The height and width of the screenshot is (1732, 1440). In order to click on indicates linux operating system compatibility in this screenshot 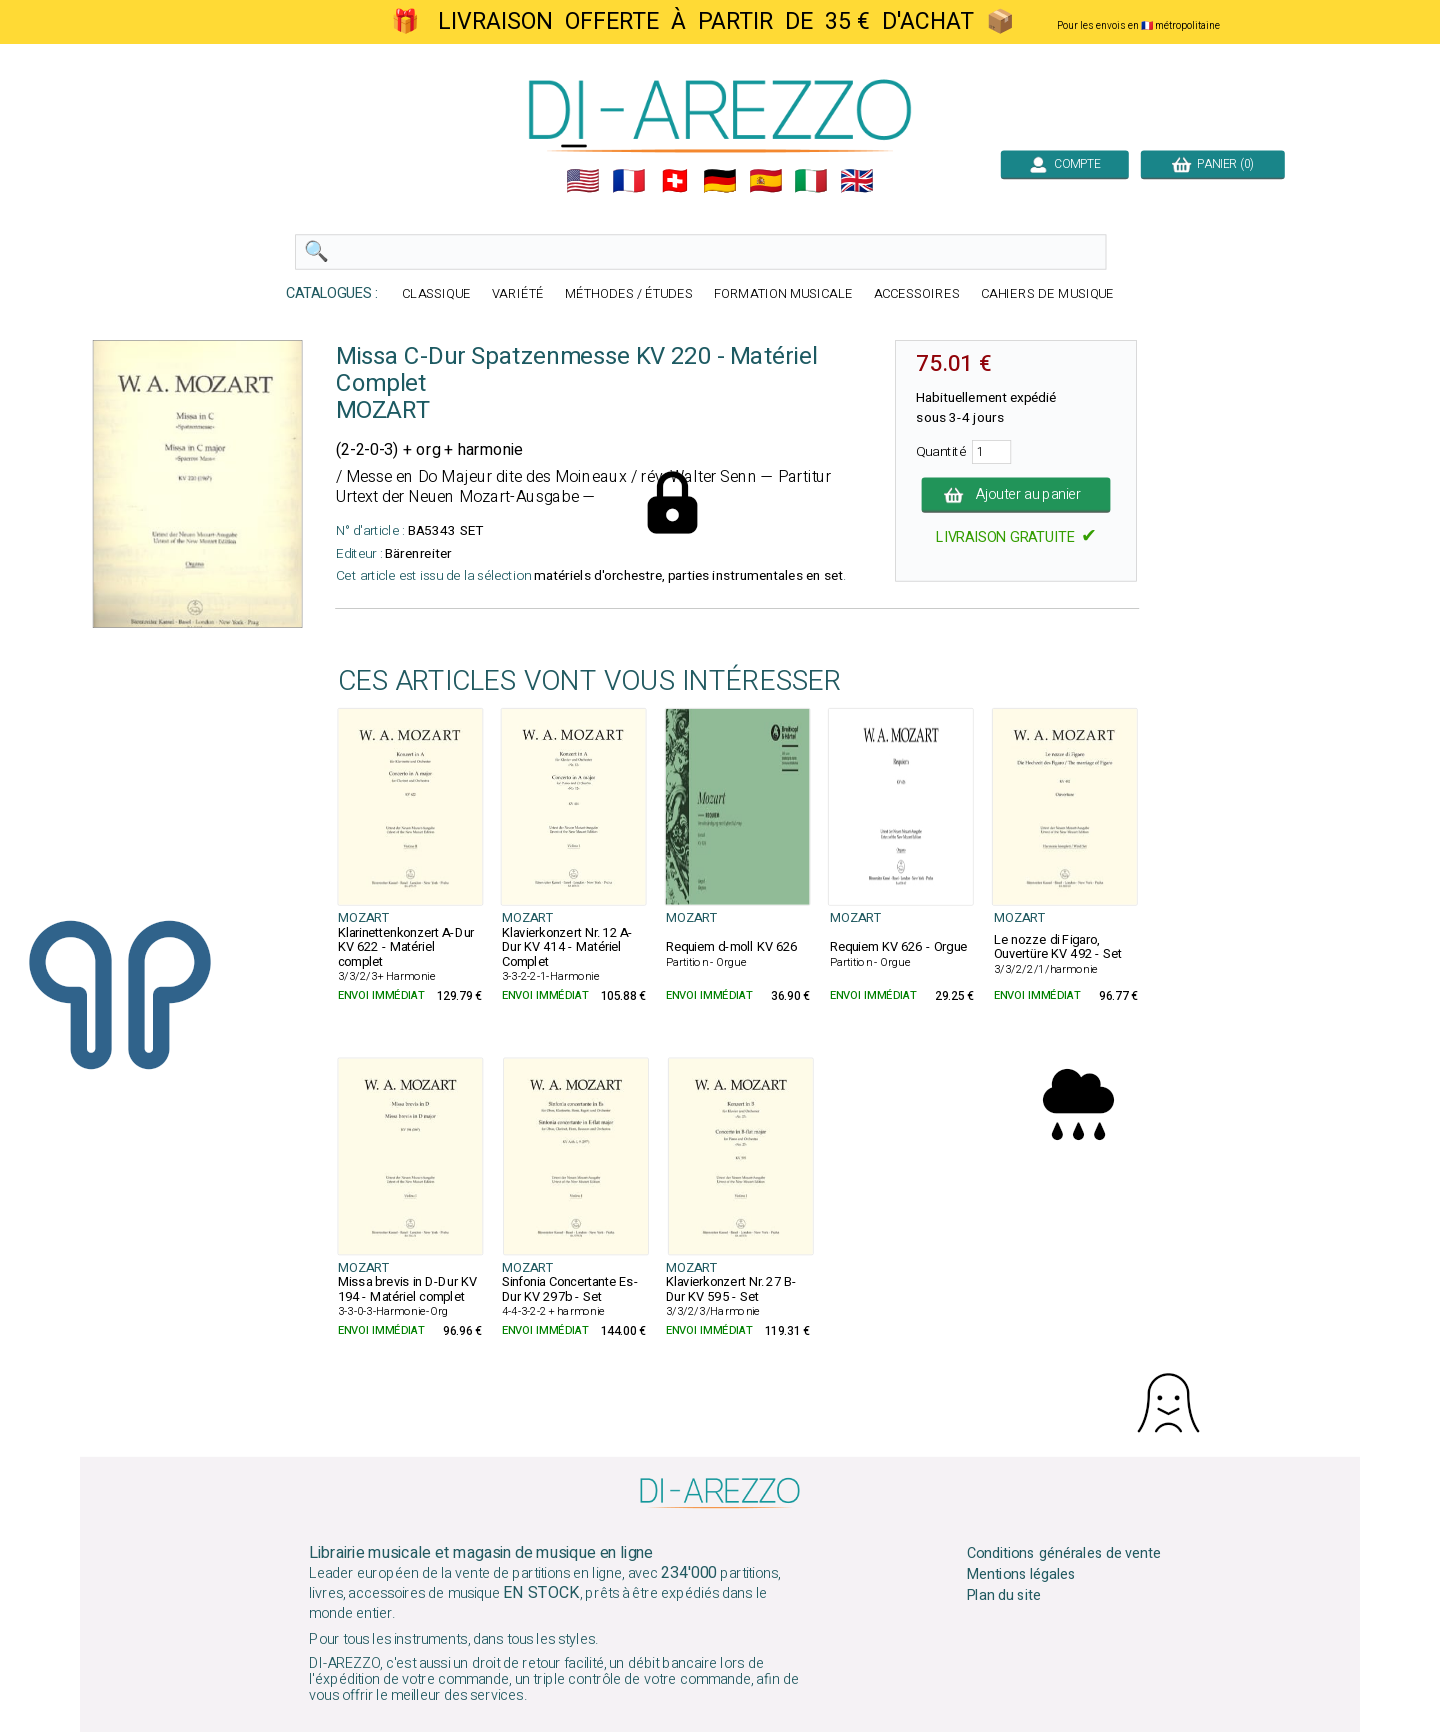, I will do `click(1168, 1406)`.